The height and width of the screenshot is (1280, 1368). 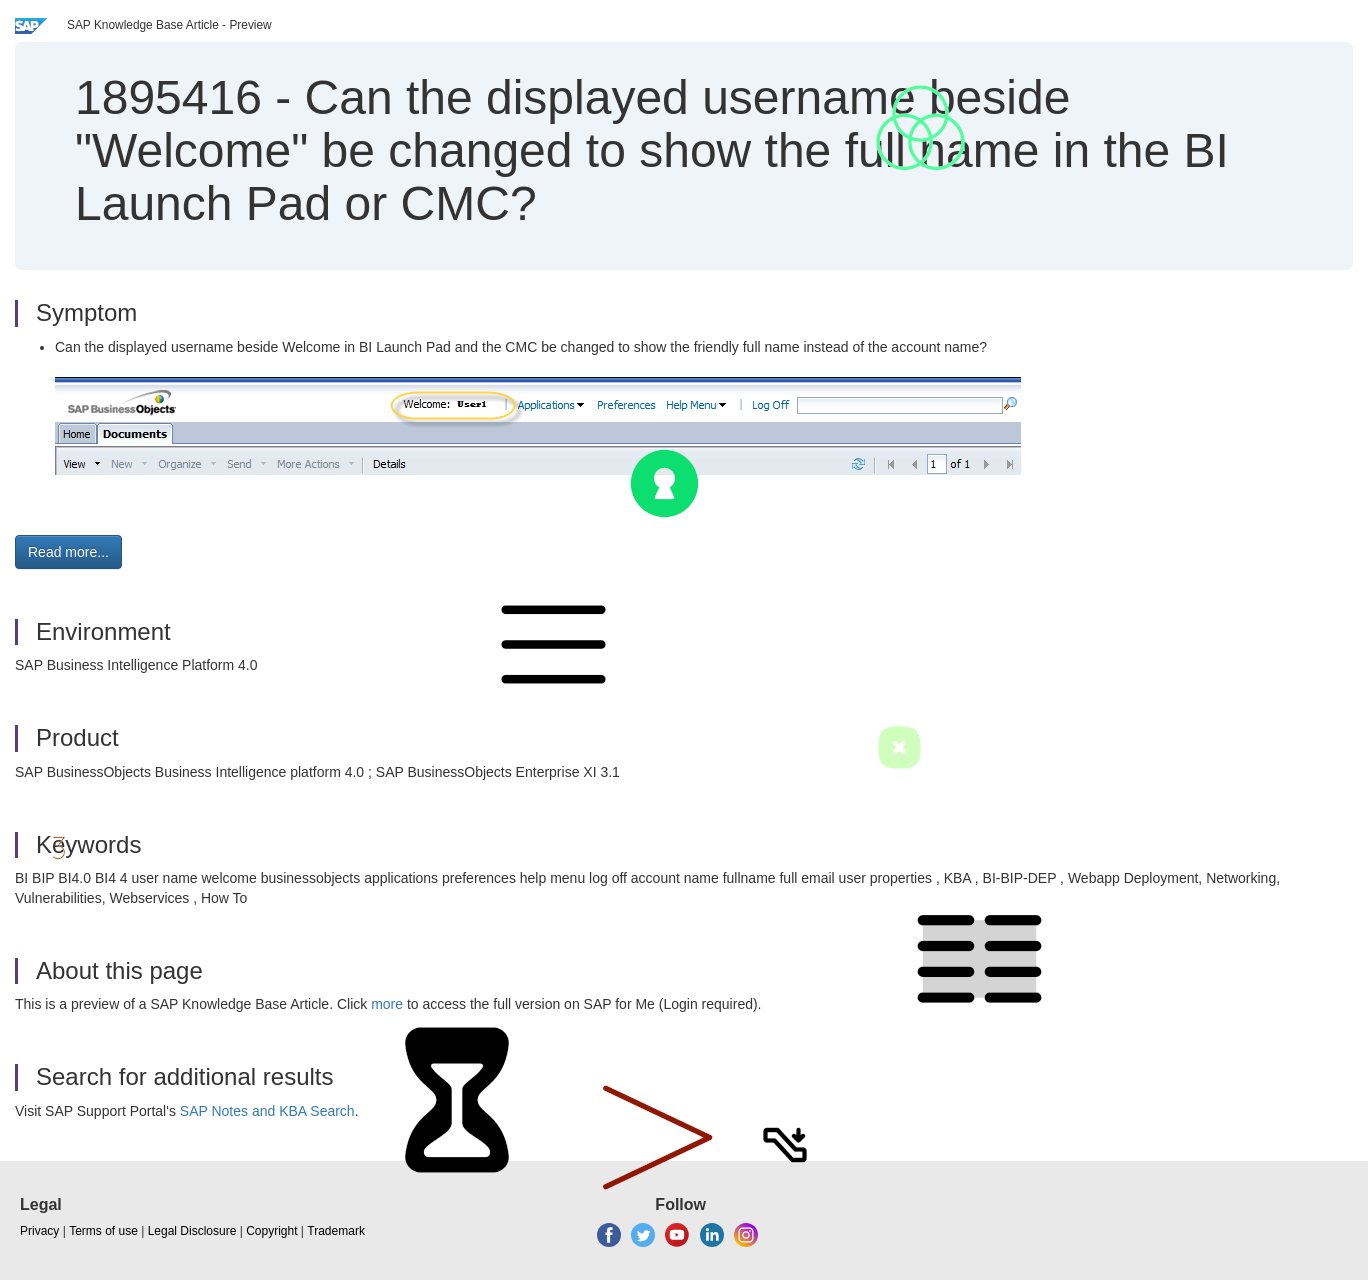 What do you see at coordinates (649, 1137) in the screenshot?
I see `navigate to the next item` at bounding box center [649, 1137].